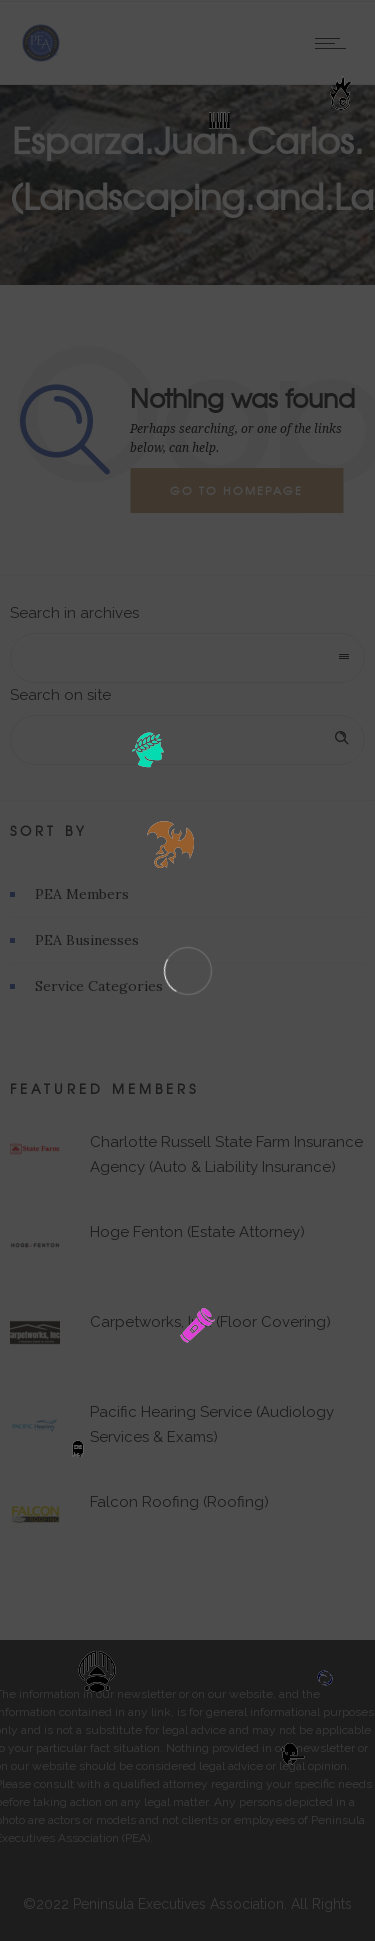 This screenshot has width=375, height=1941. I want to click on select a spirit or ethereal character class, so click(341, 93).